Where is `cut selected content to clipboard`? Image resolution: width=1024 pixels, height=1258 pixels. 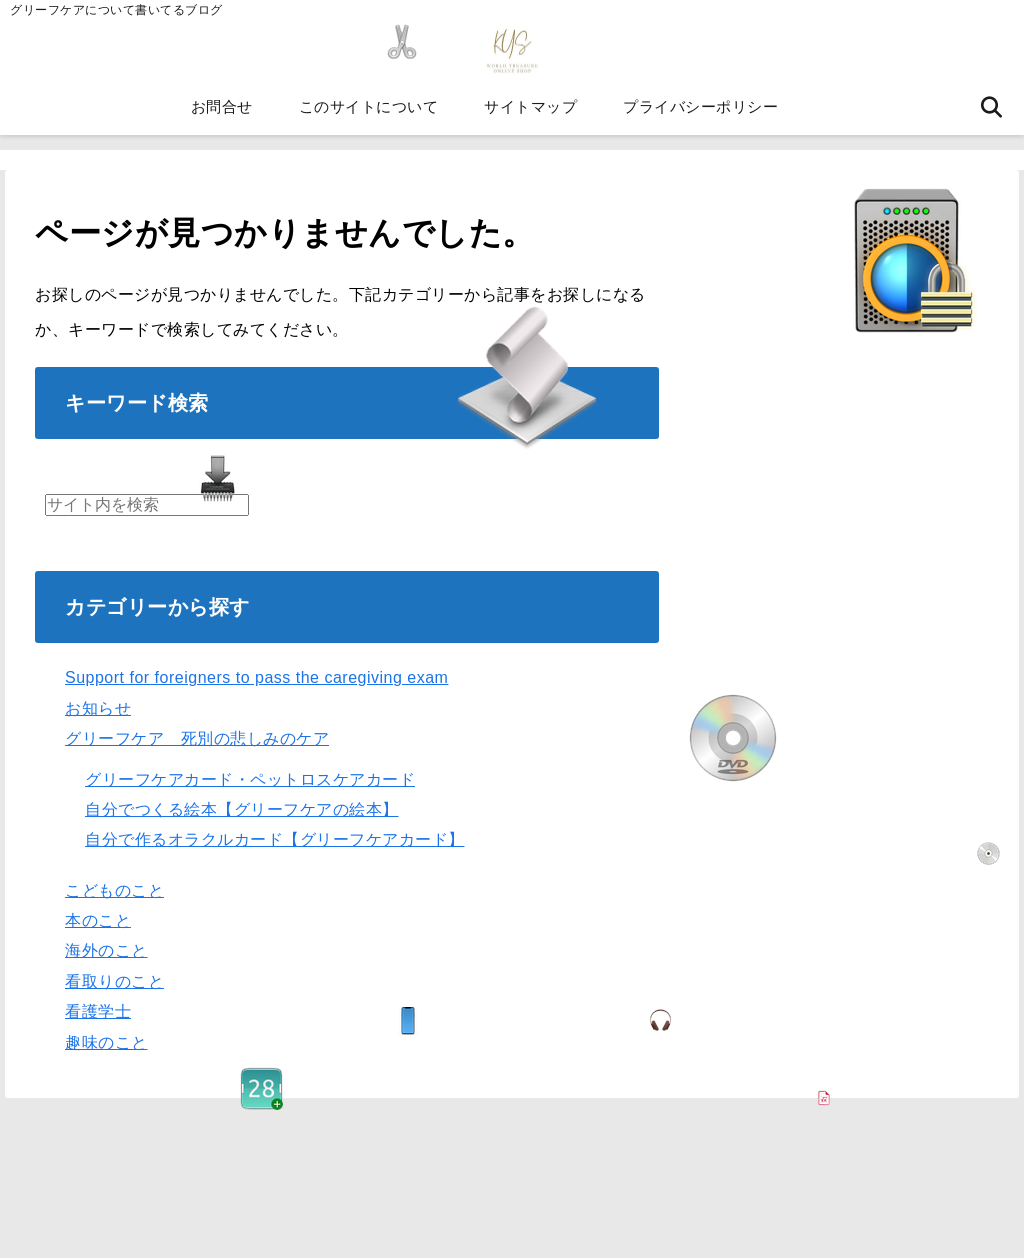
cut selected content to clipboard is located at coordinates (402, 42).